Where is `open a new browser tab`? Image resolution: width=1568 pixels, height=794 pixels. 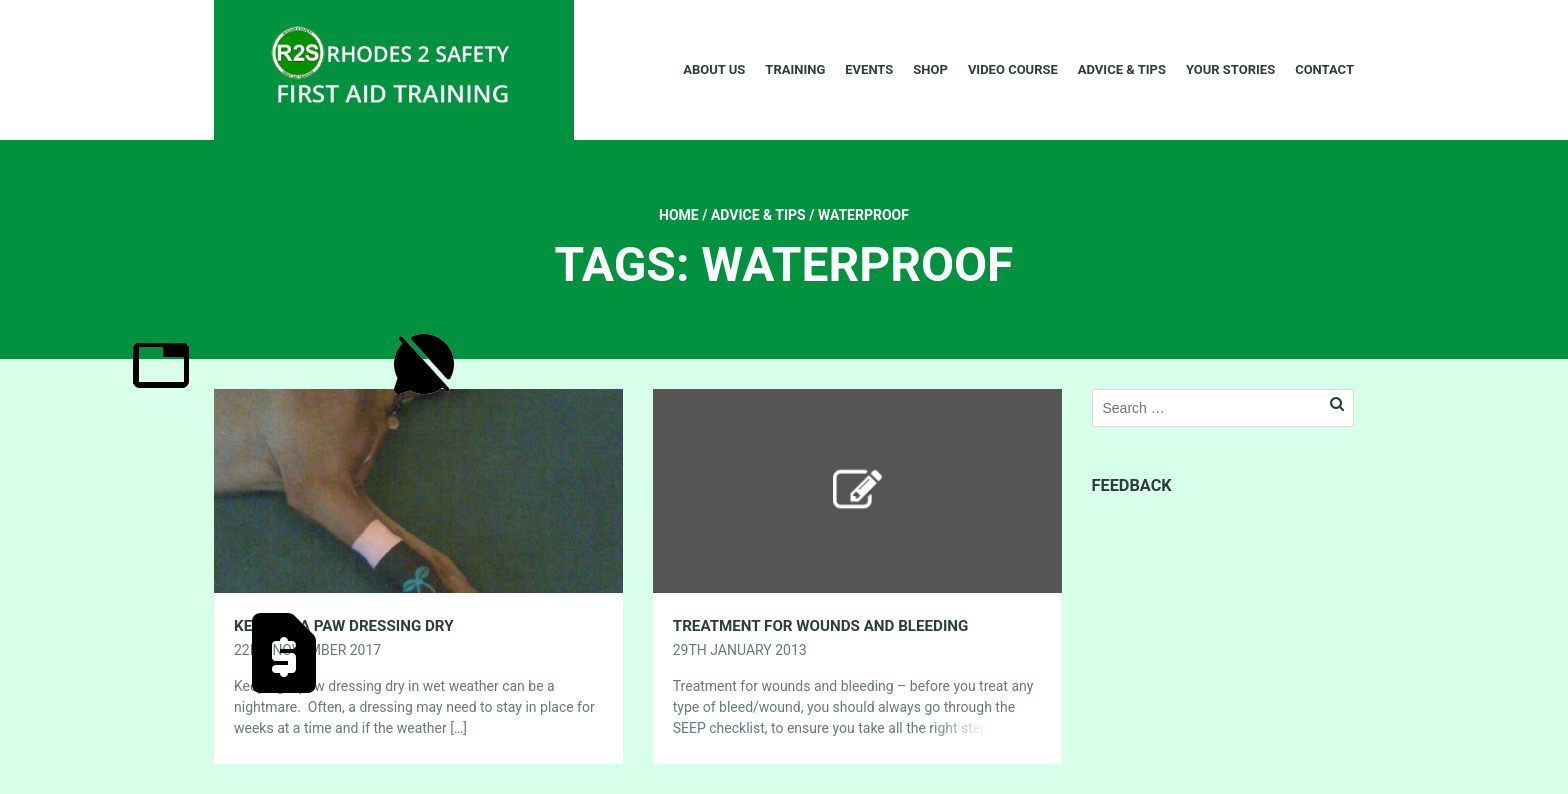
open a new browser tab is located at coordinates (161, 365).